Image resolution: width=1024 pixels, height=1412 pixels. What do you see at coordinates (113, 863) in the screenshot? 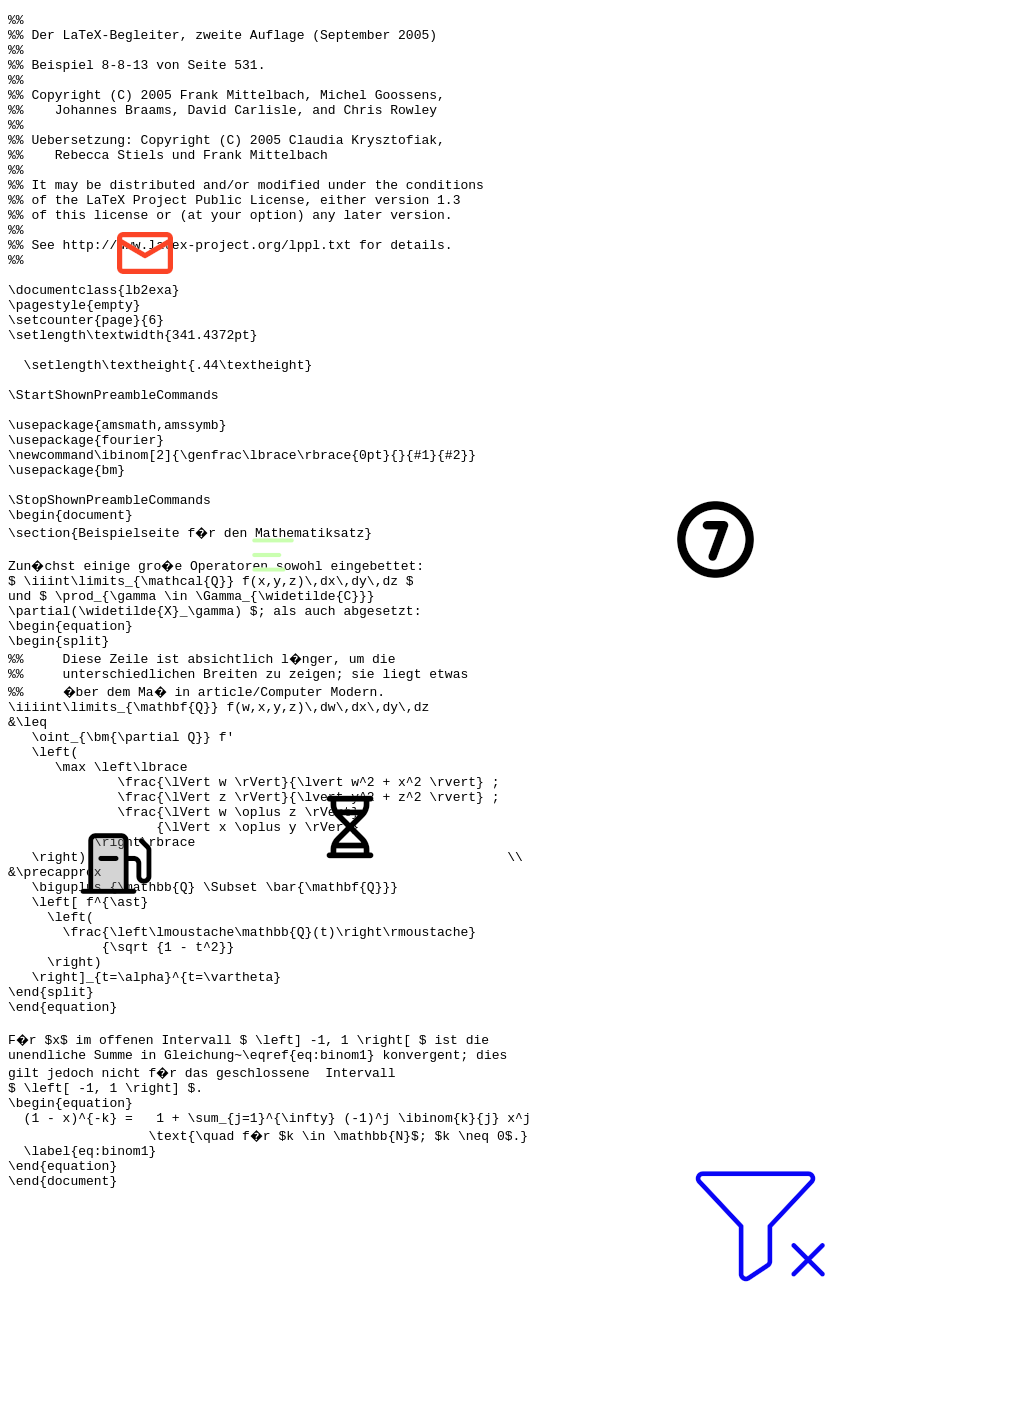
I see `find nearby gas stations` at bounding box center [113, 863].